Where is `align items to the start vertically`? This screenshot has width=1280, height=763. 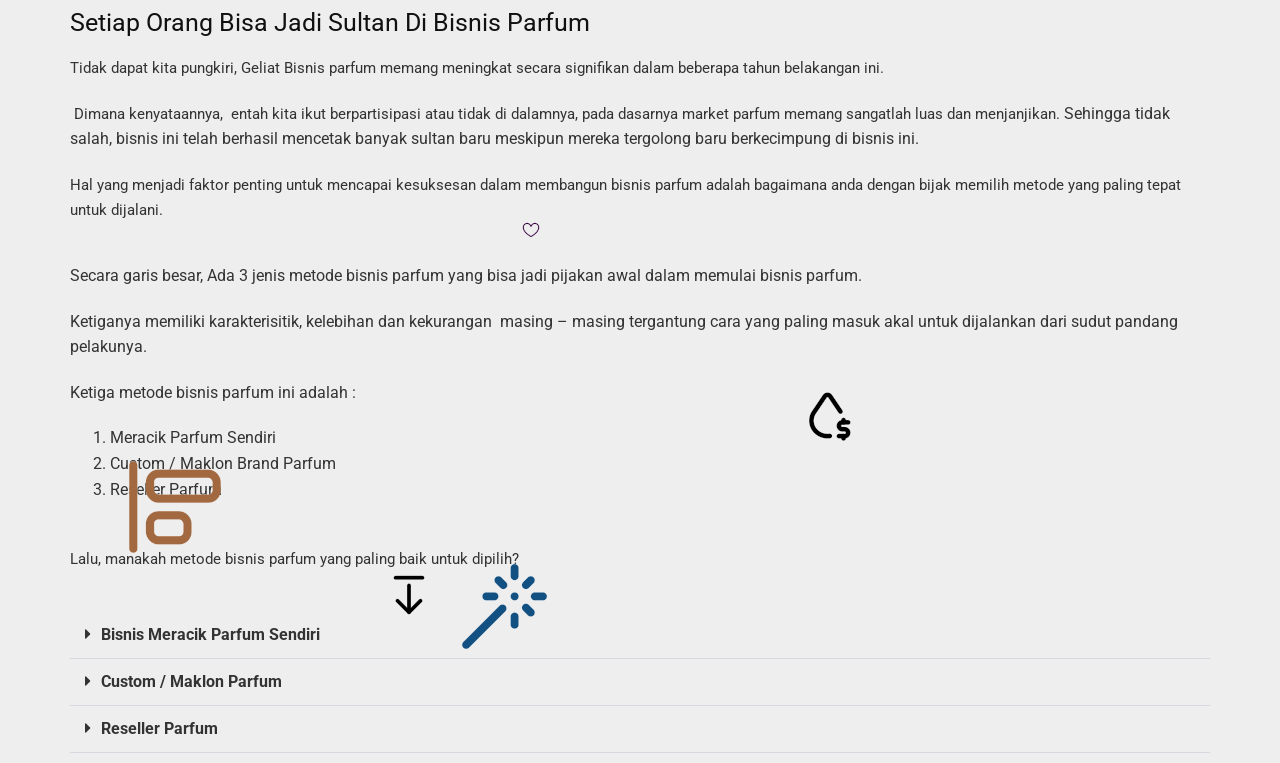 align items to the start vertically is located at coordinates (175, 507).